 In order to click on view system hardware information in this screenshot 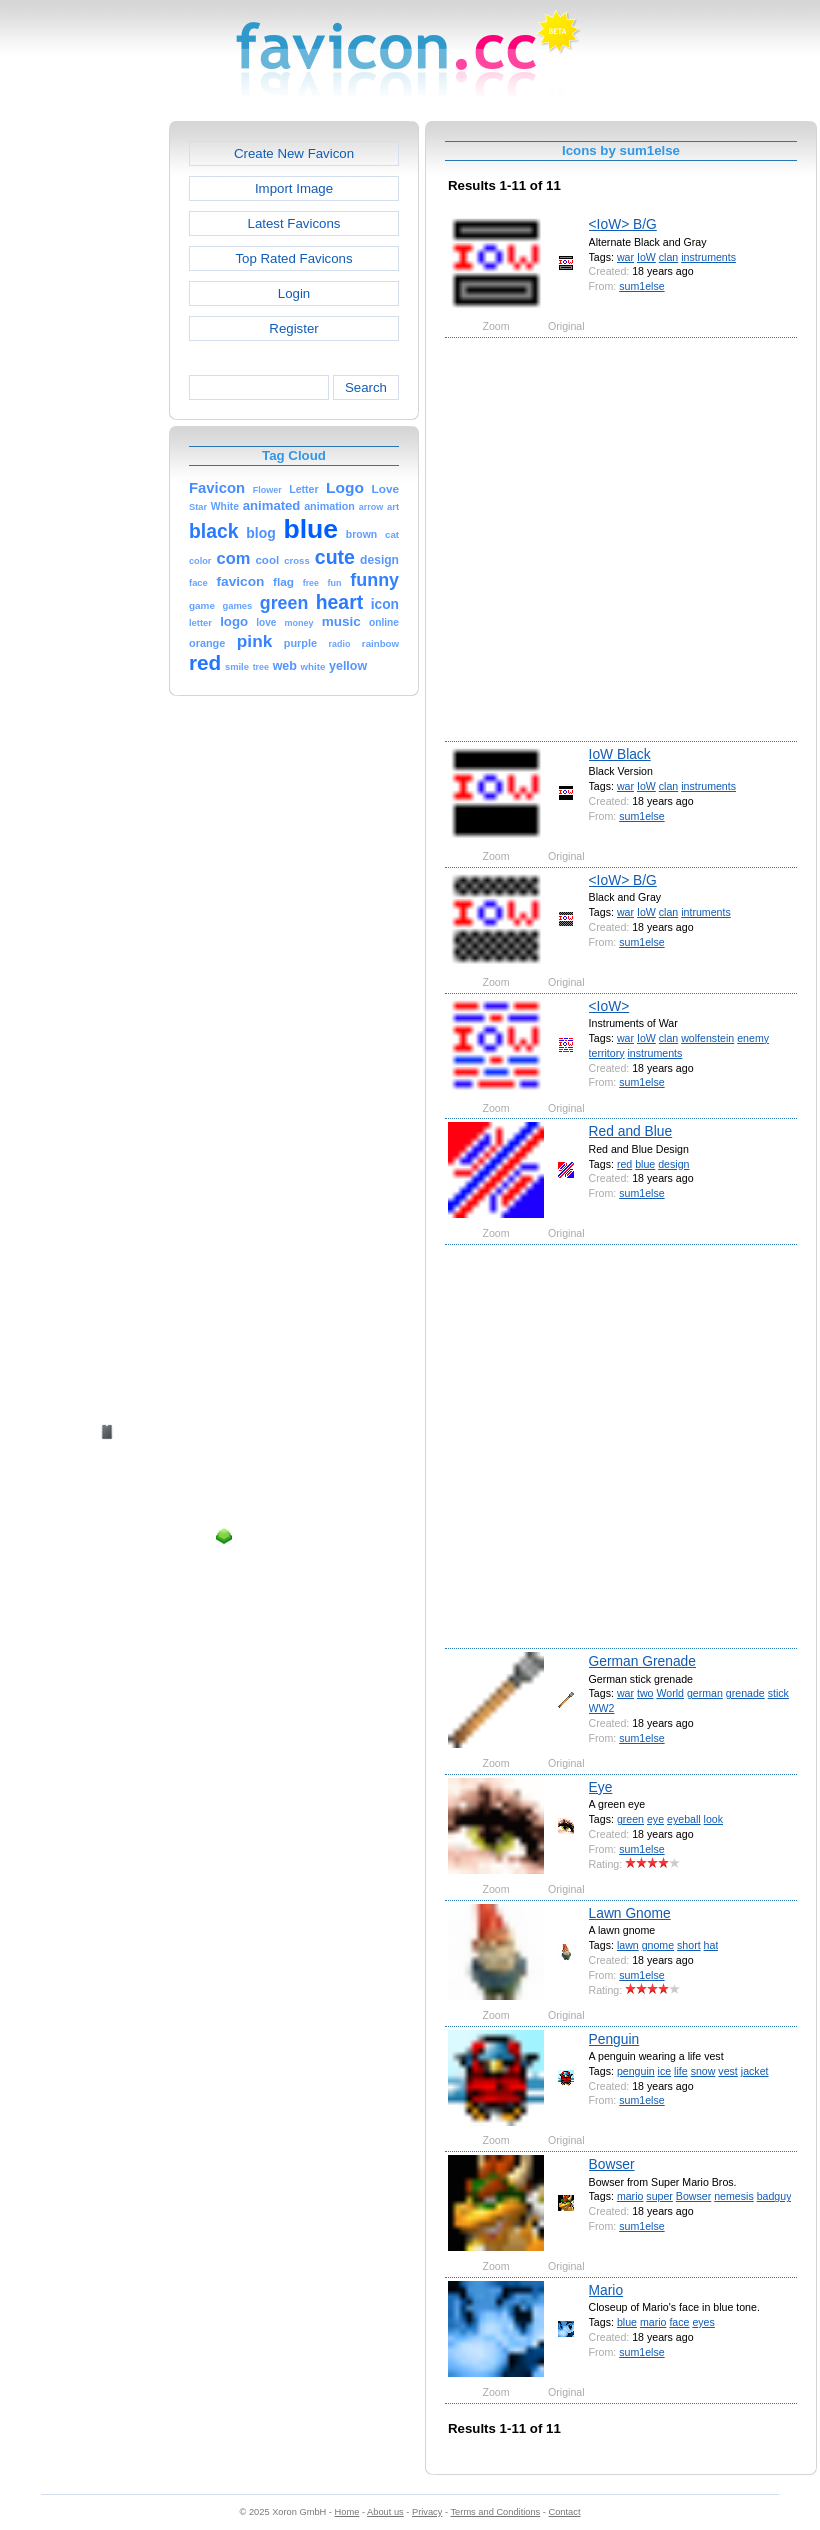, I will do `click(107, 1432)`.